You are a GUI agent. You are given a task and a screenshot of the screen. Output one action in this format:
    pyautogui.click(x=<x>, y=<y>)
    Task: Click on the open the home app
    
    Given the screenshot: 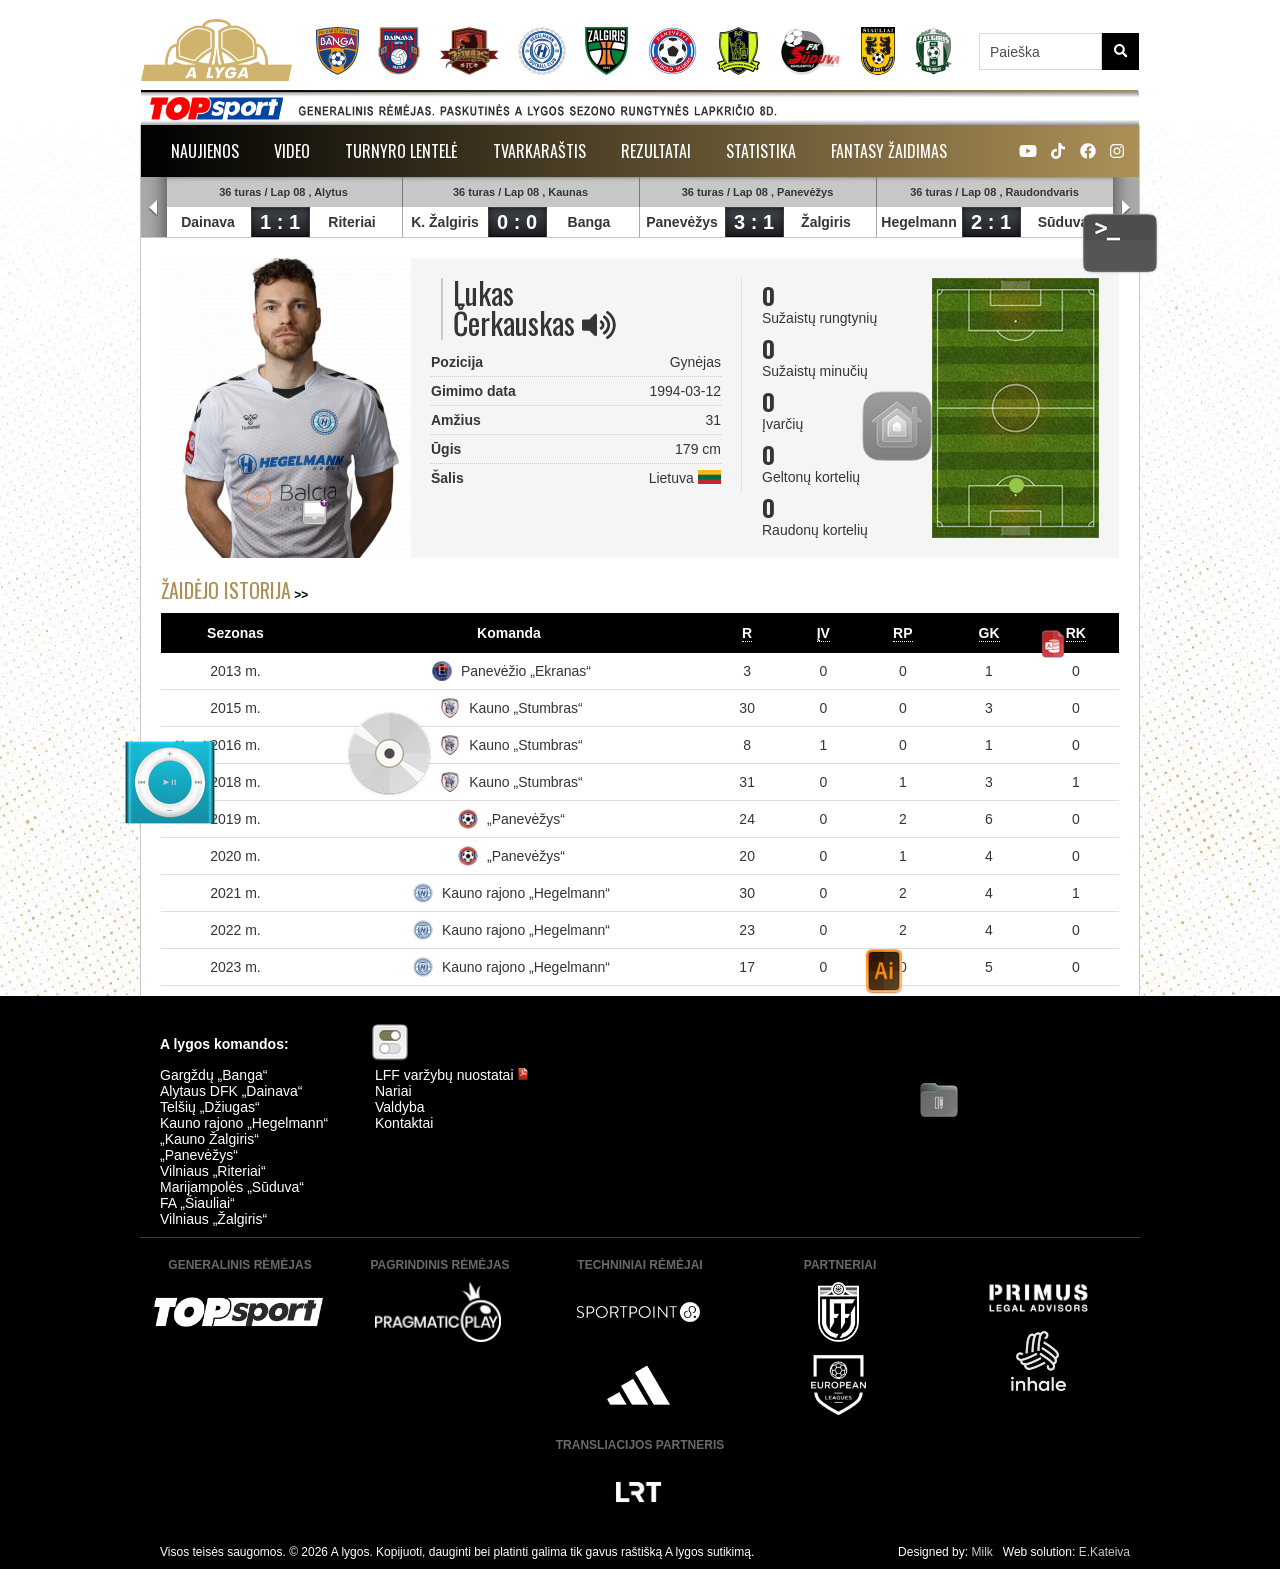 What is the action you would take?
    pyautogui.click(x=897, y=426)
    